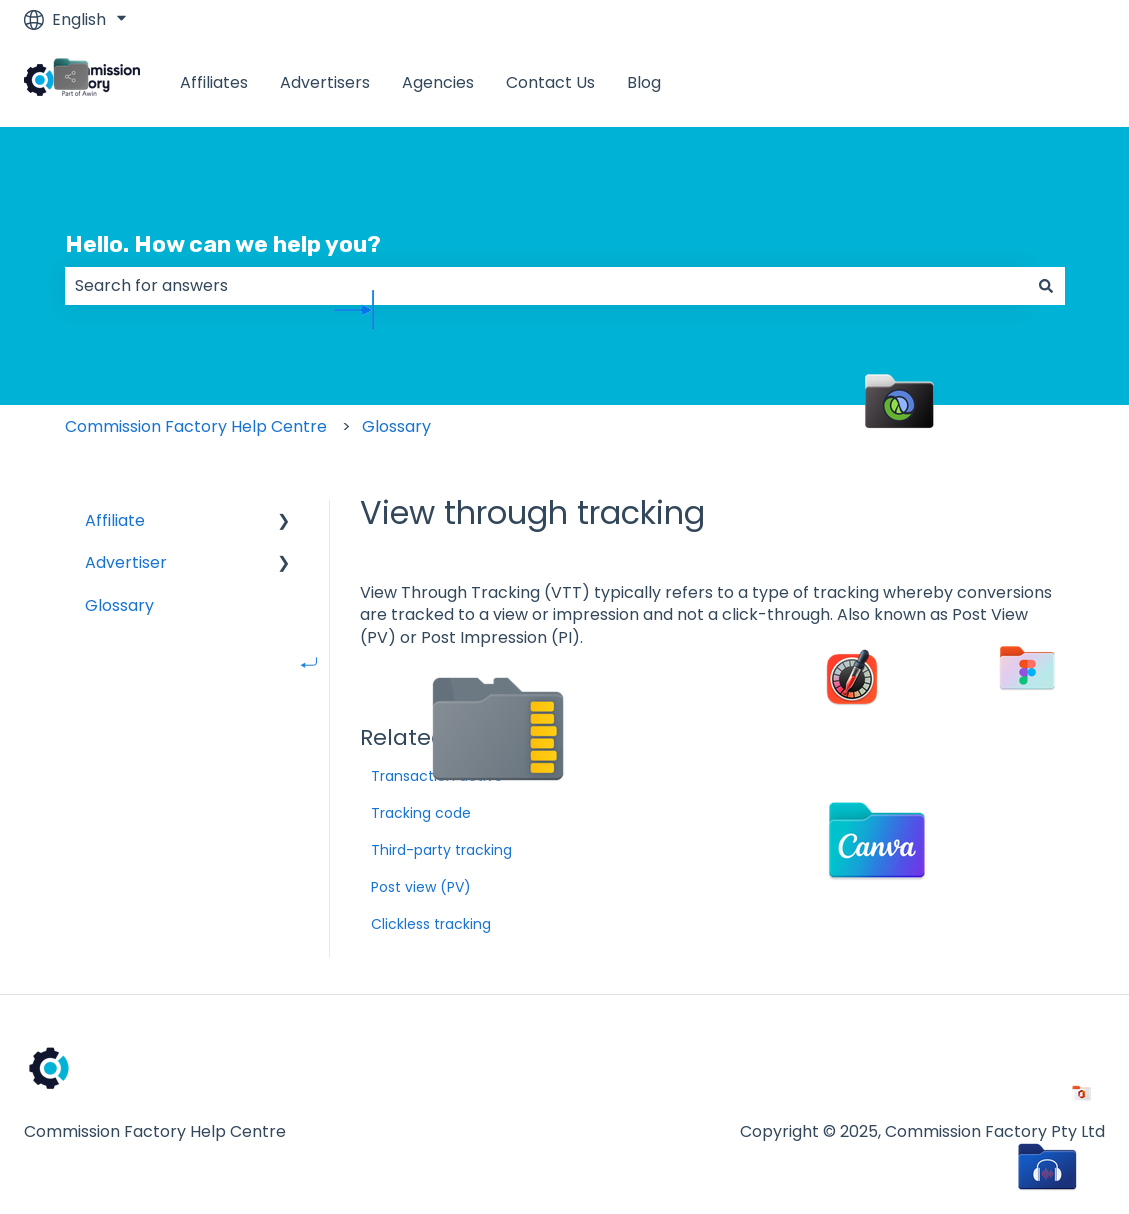 This screenshot has height=1214, width=1129. What do you see at coordinates (497, 732) in the screenshot?
I see `open files stored on sd card` at bounding box center [497, 732].